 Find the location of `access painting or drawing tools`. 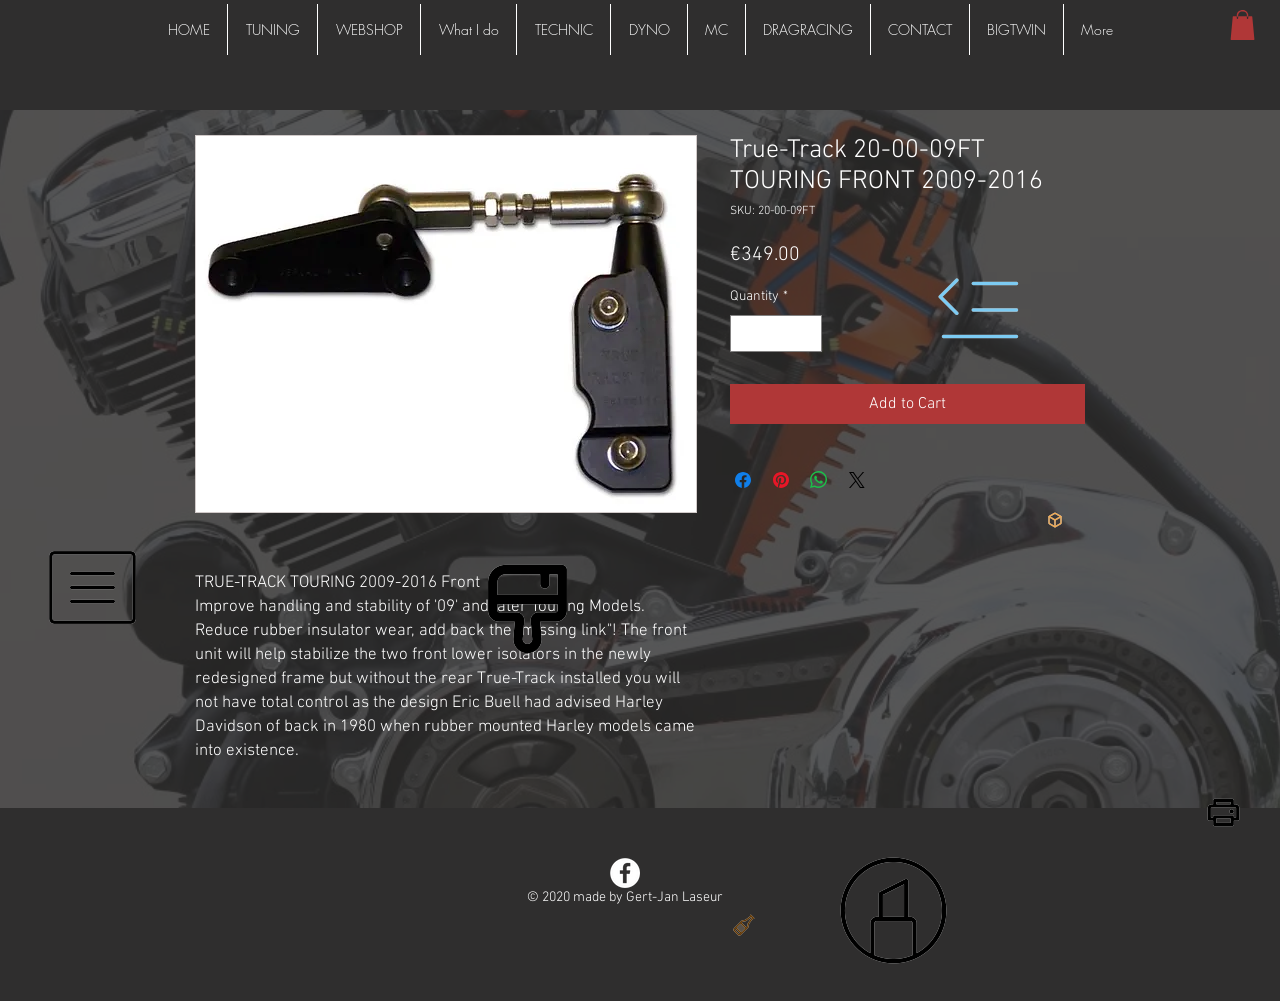

access painting or drawing tools is located at coordinates (527, 607).